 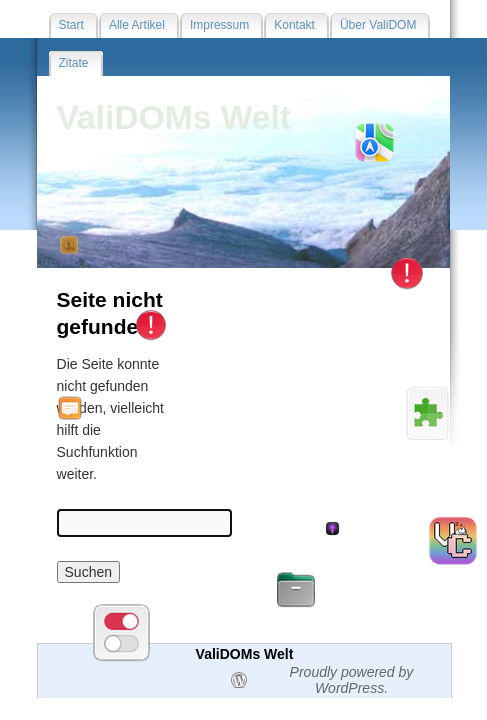 What do you see at coordinates (332, 528) in the screenshot?
I see `open the podcasts app` at bounding box center [332, 528].